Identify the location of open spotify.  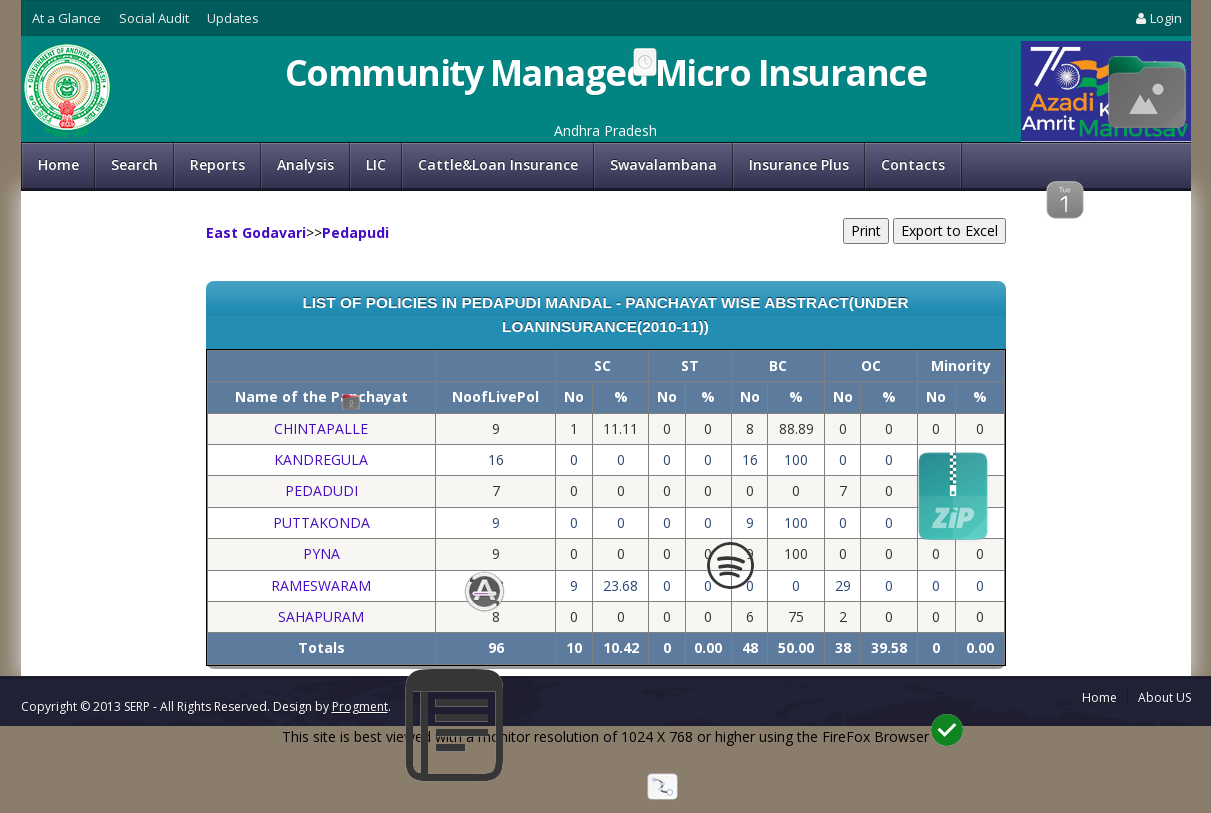
(730, 565).